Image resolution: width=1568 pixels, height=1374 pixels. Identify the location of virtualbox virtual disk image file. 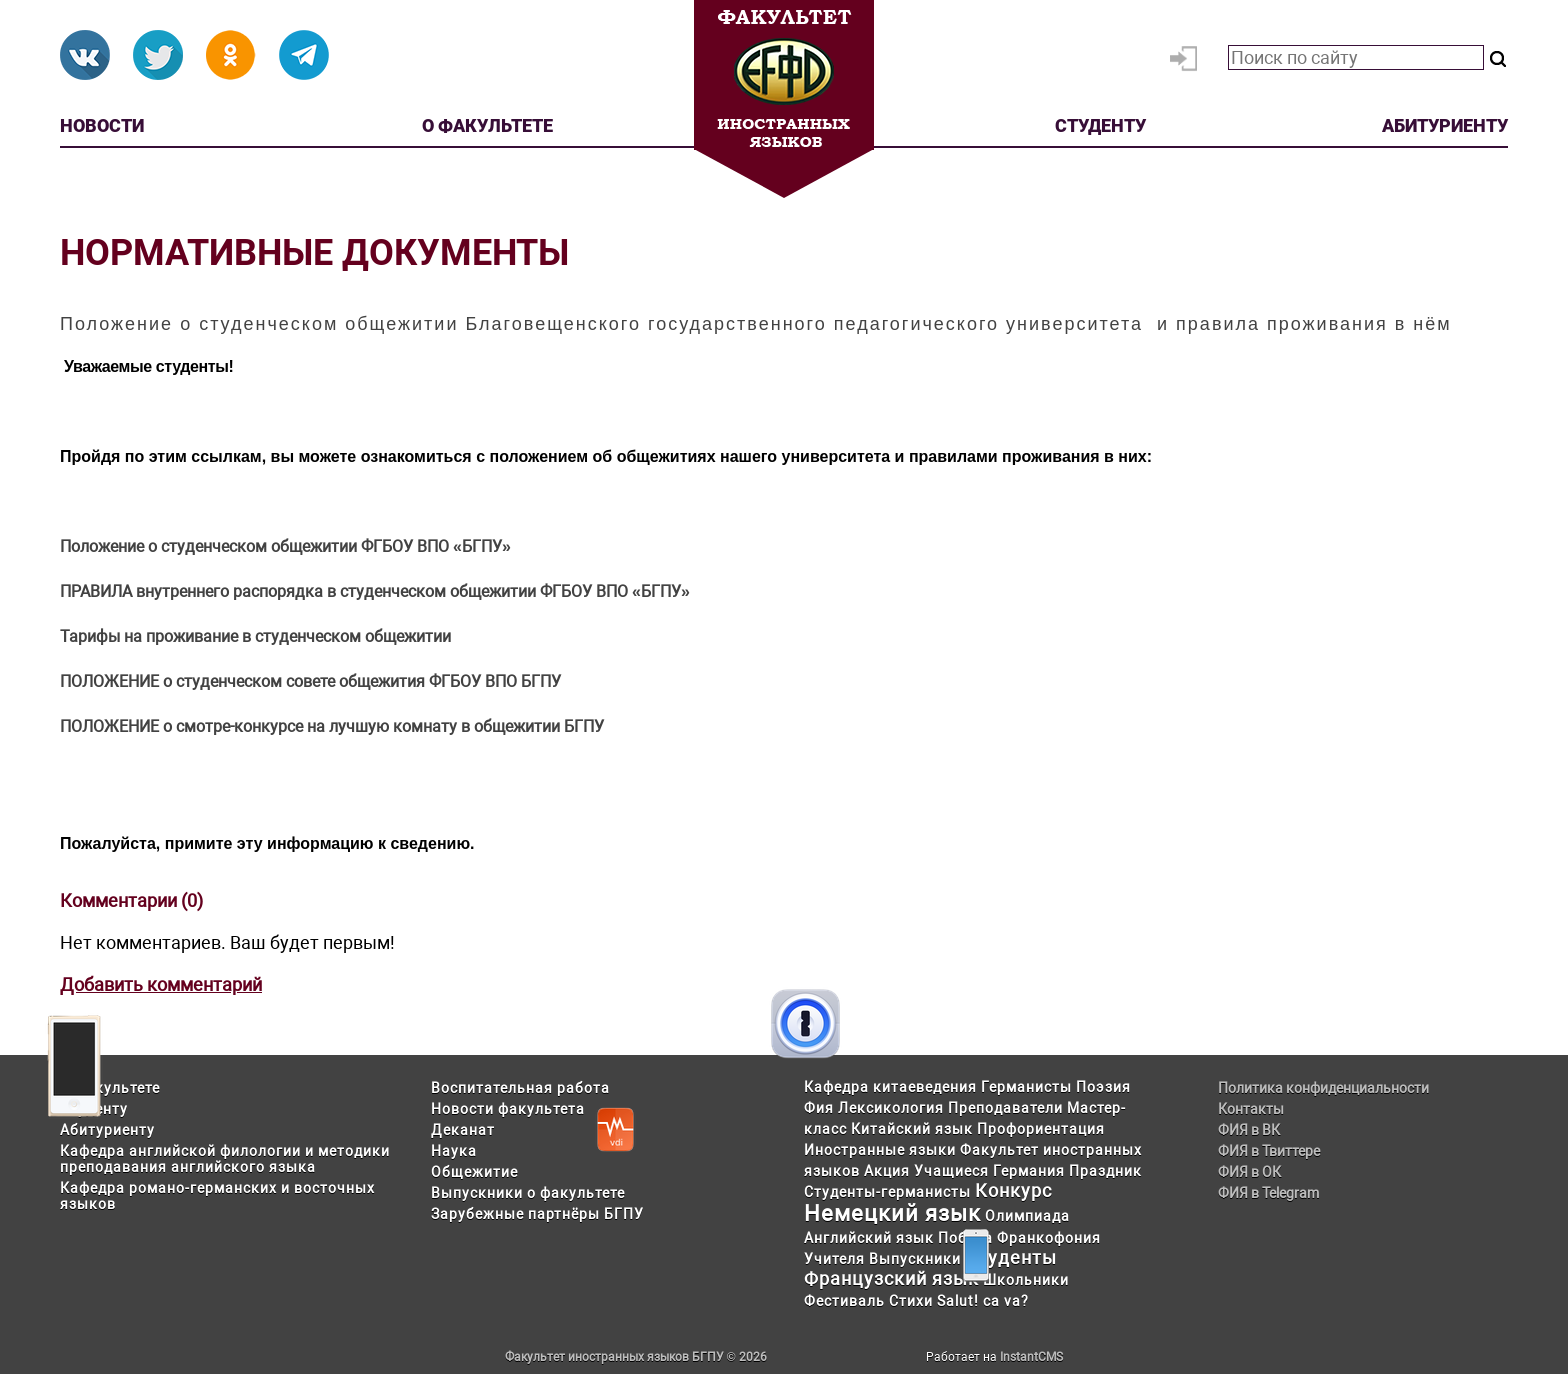
(615, 1129).